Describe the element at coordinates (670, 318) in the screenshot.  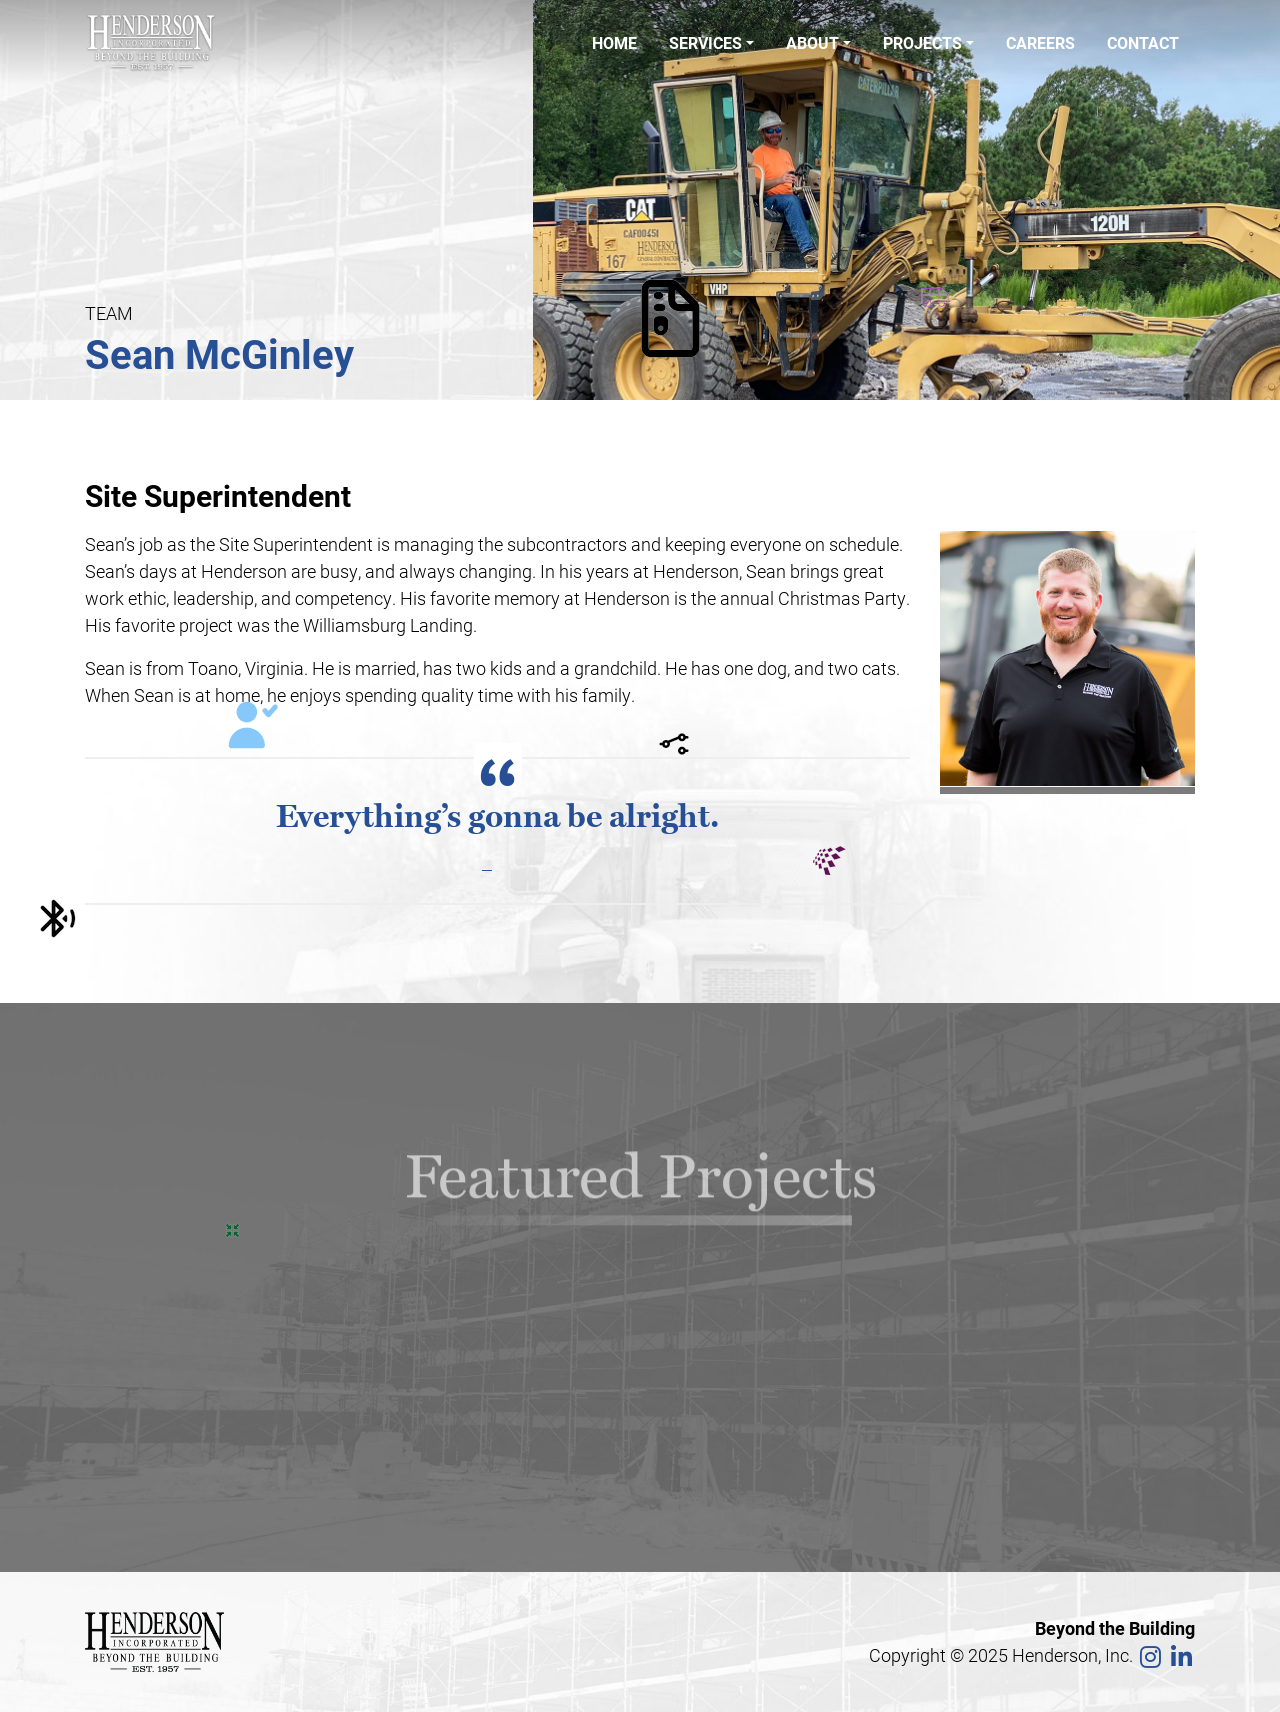
I see `compress or zip files` at that location.